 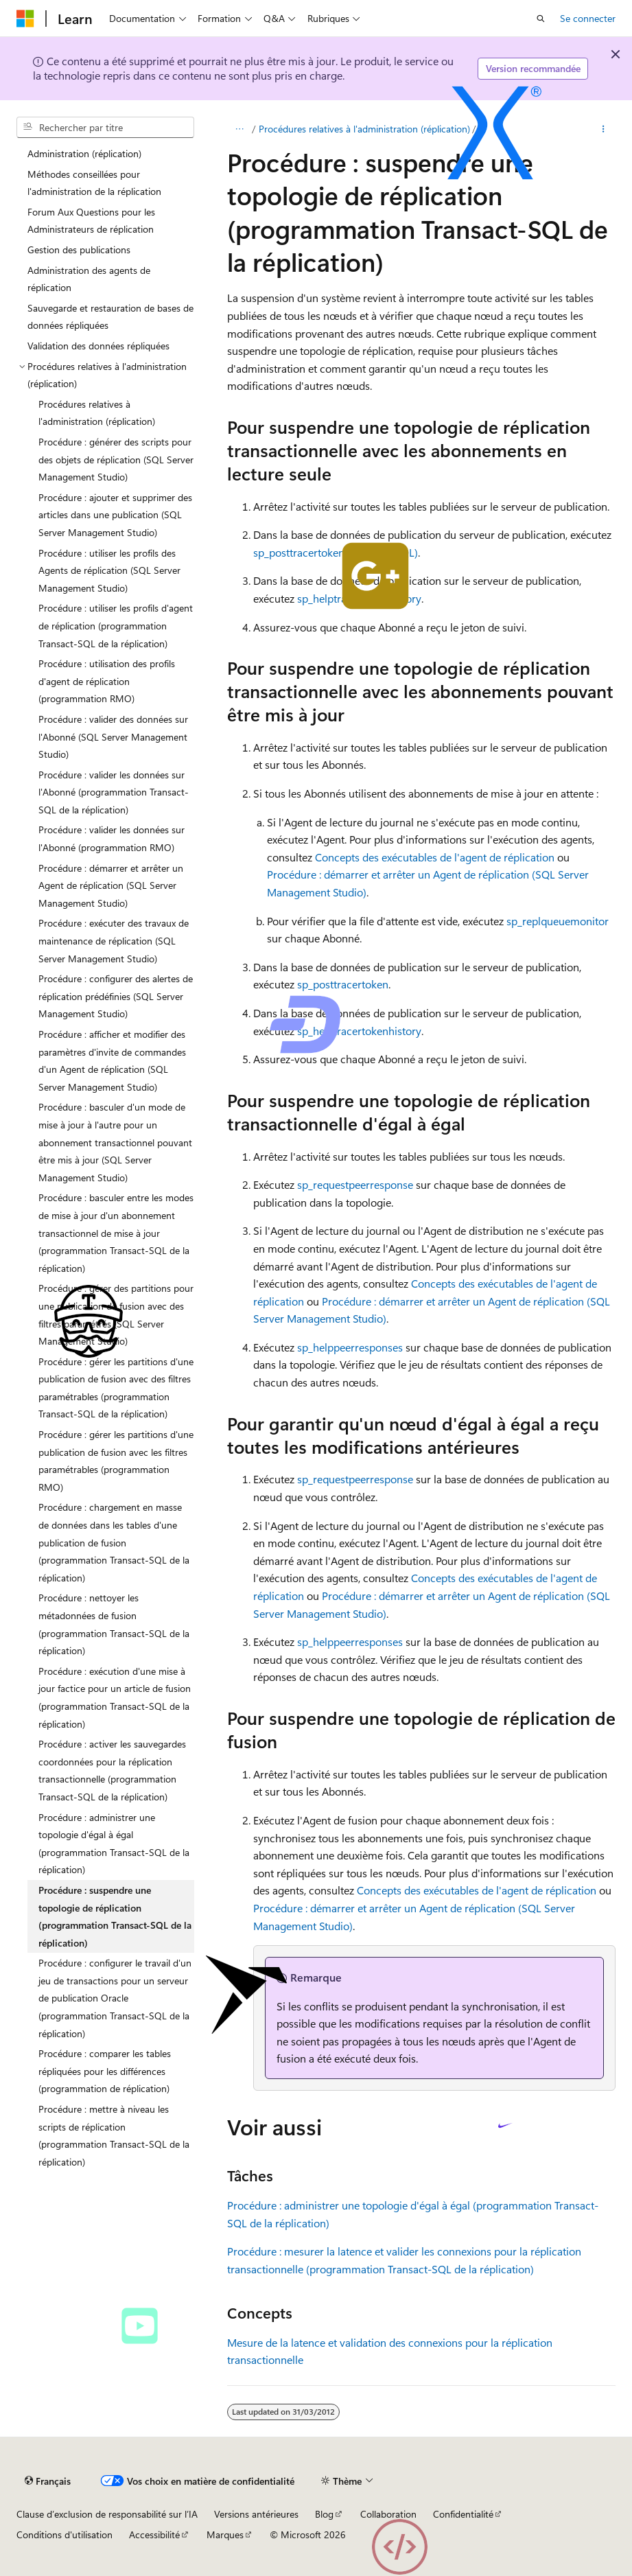 What do you see at coordinates (305, 1024) in the screenshot?
I see `Dash cryptocurrency logo` at bounding box center [305, 1024].